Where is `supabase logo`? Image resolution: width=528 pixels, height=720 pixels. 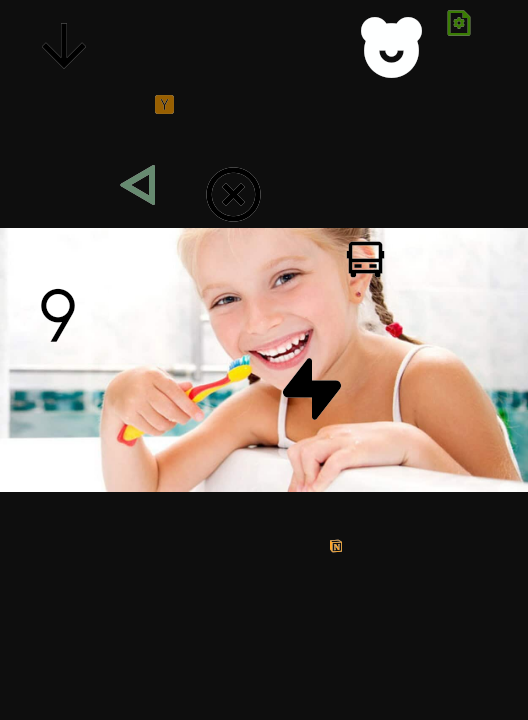
supabase logo is located at coordinates (312, 389).